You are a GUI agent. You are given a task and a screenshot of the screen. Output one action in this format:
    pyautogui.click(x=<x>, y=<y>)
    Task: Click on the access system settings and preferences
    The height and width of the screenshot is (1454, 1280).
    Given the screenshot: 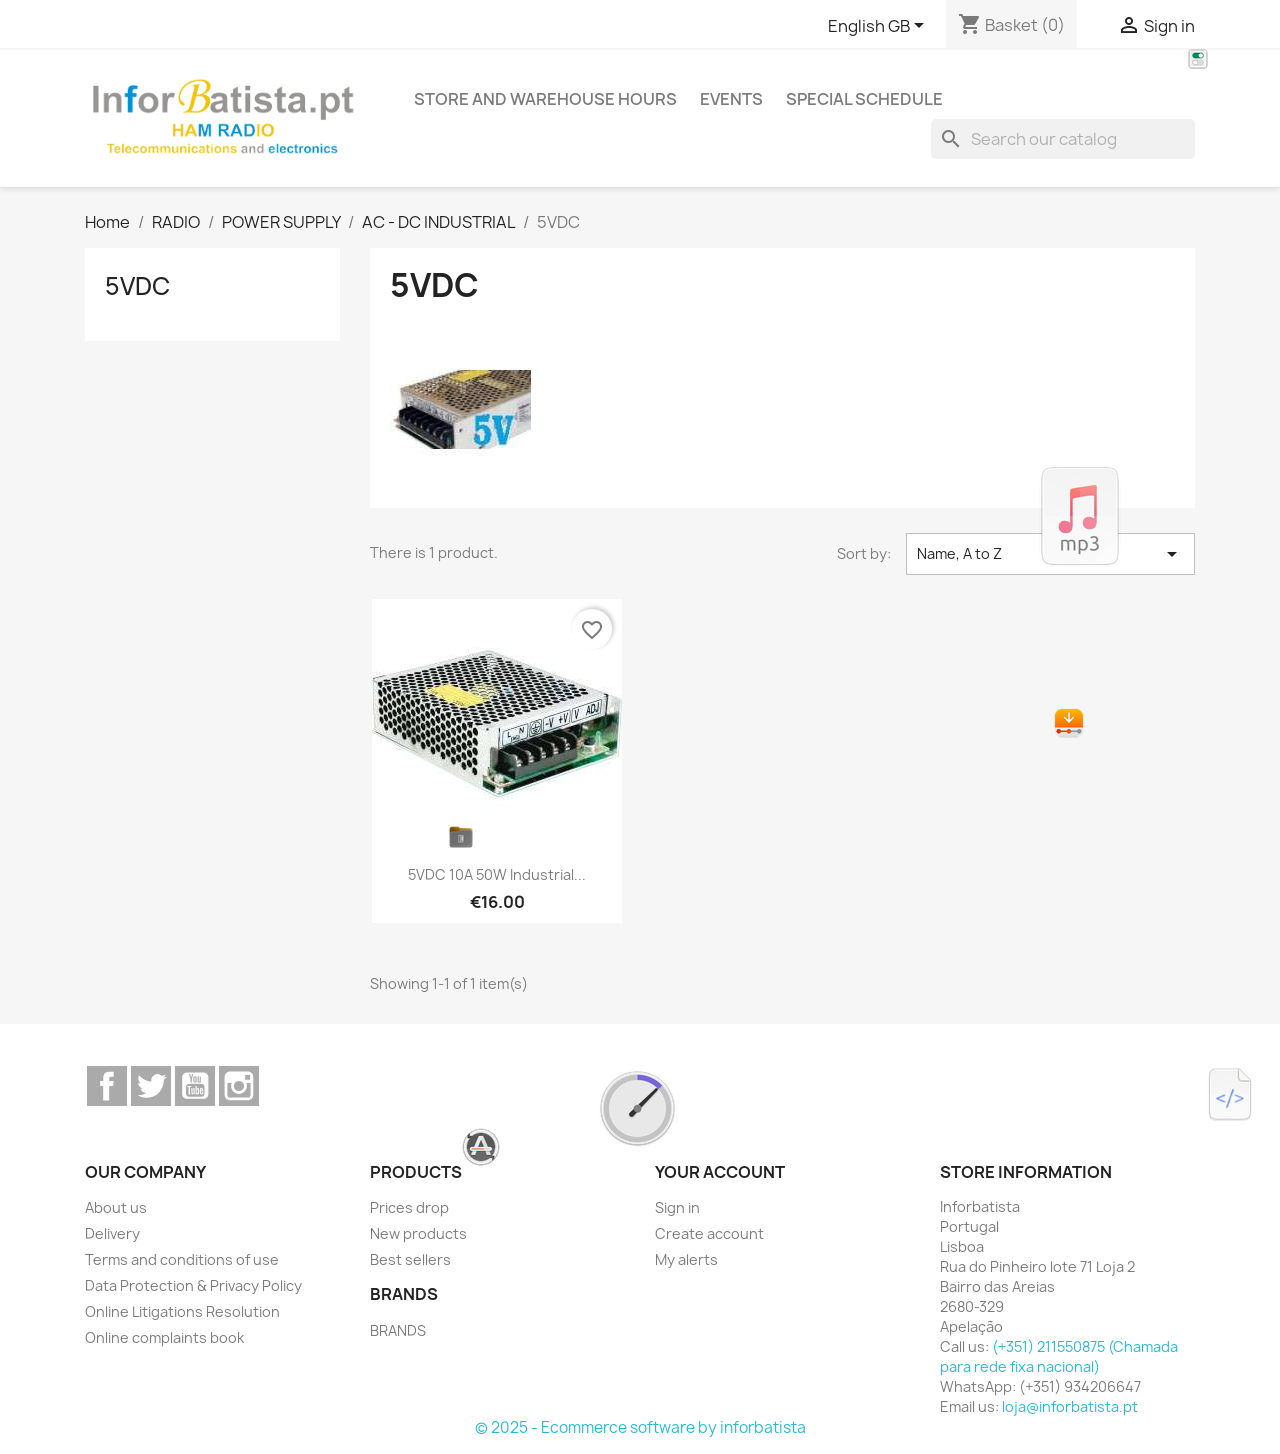 What is the action you would take?
    pyautogui.click(x=1198, y=59)
    